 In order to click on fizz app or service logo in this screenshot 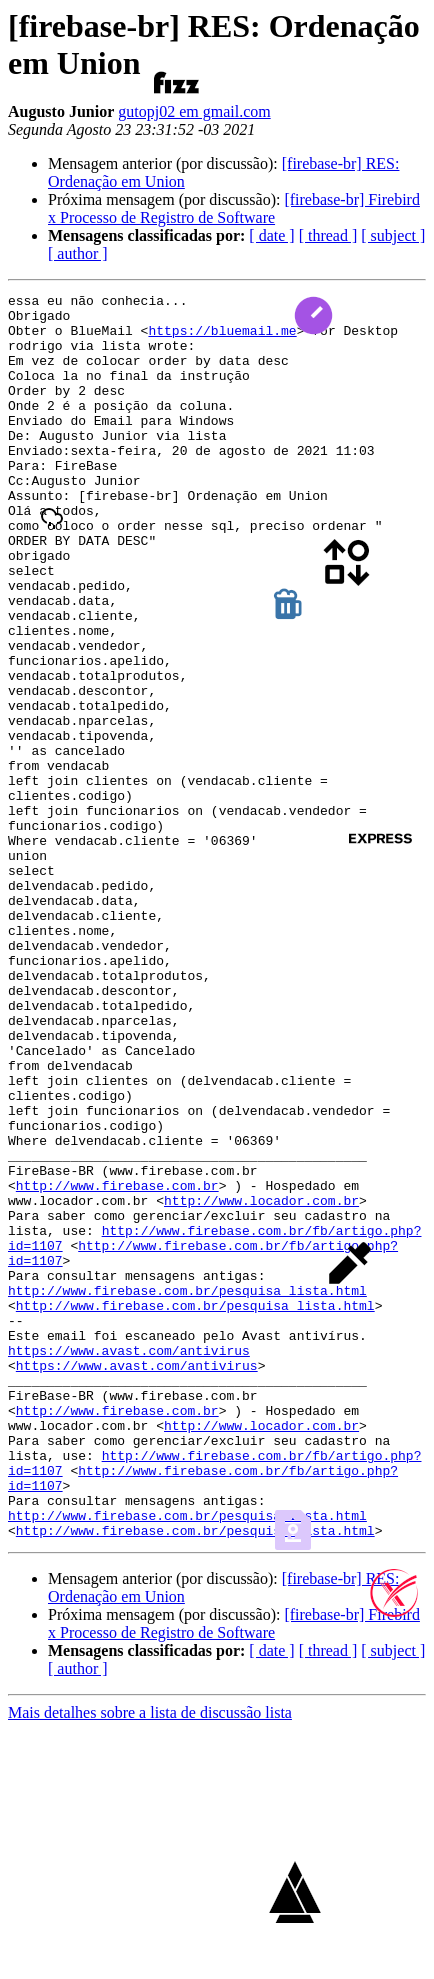, I will do `click(176, 82)`.